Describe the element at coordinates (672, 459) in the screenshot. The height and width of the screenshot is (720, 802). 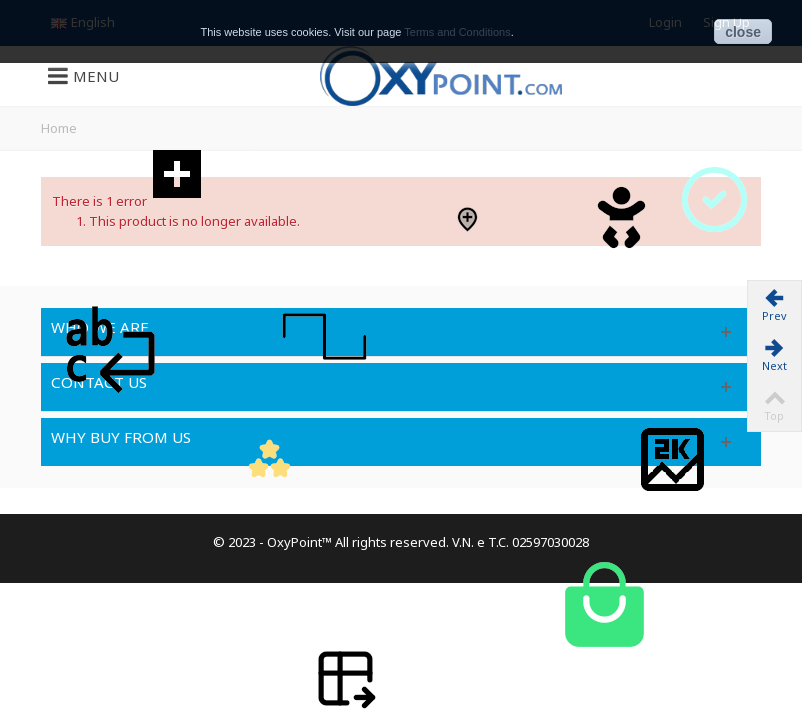
I see `view 2K resolution video quality settings` at that location.